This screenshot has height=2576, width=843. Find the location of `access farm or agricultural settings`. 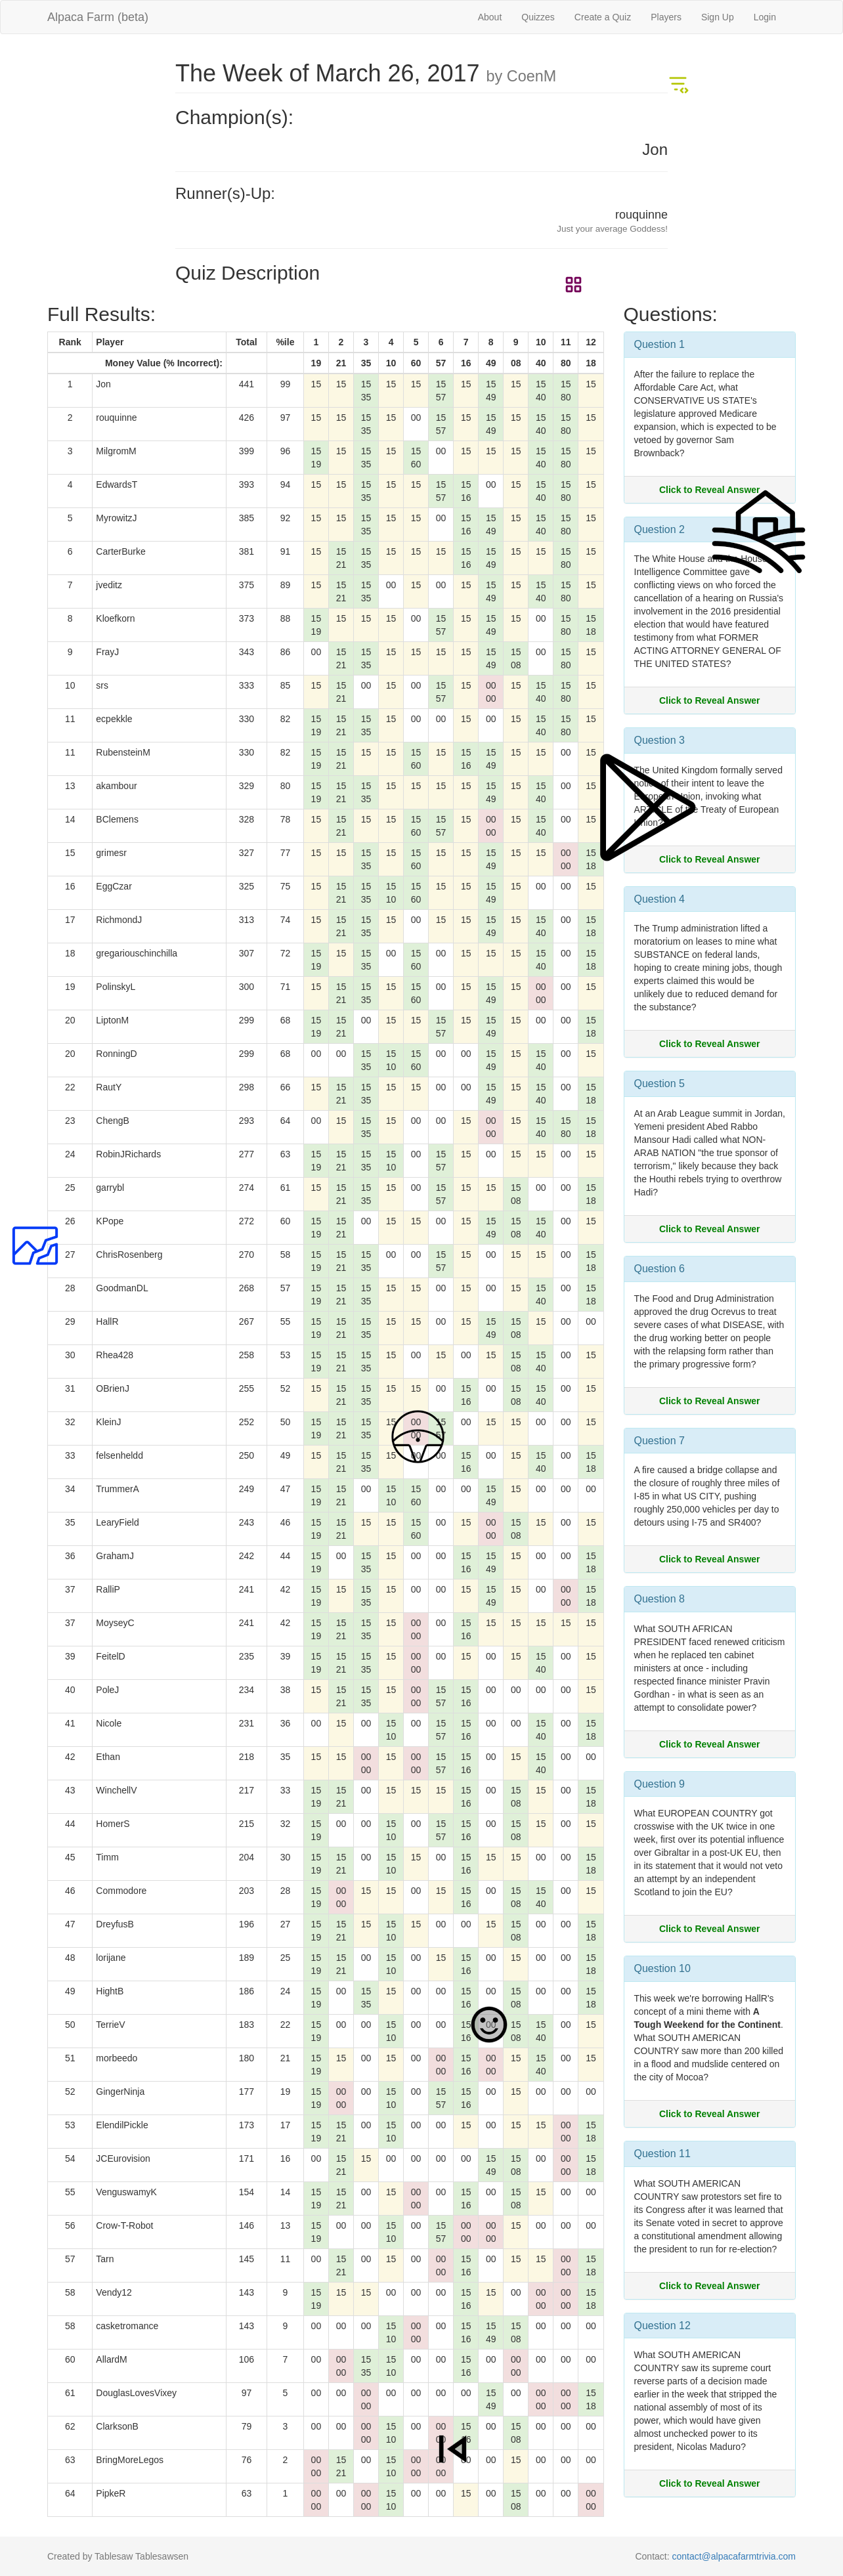

access farm or agricultural settings is located at coordinates (758, 533).